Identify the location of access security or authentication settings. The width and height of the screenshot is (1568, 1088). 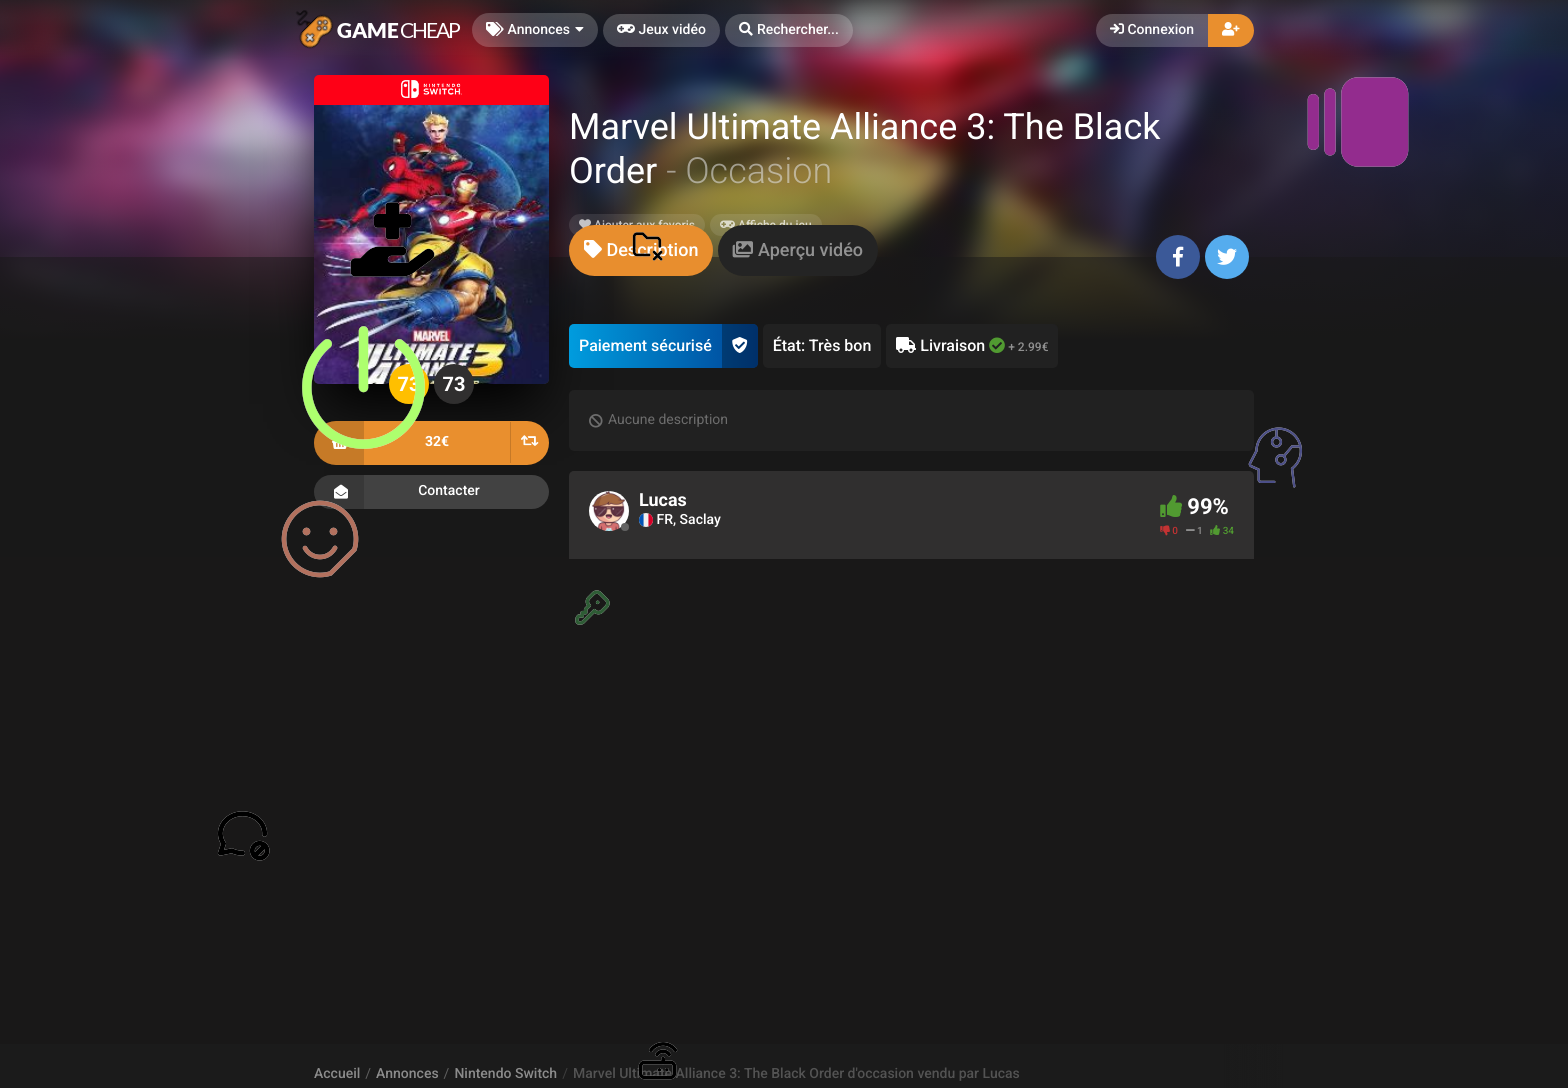
(592, 607).